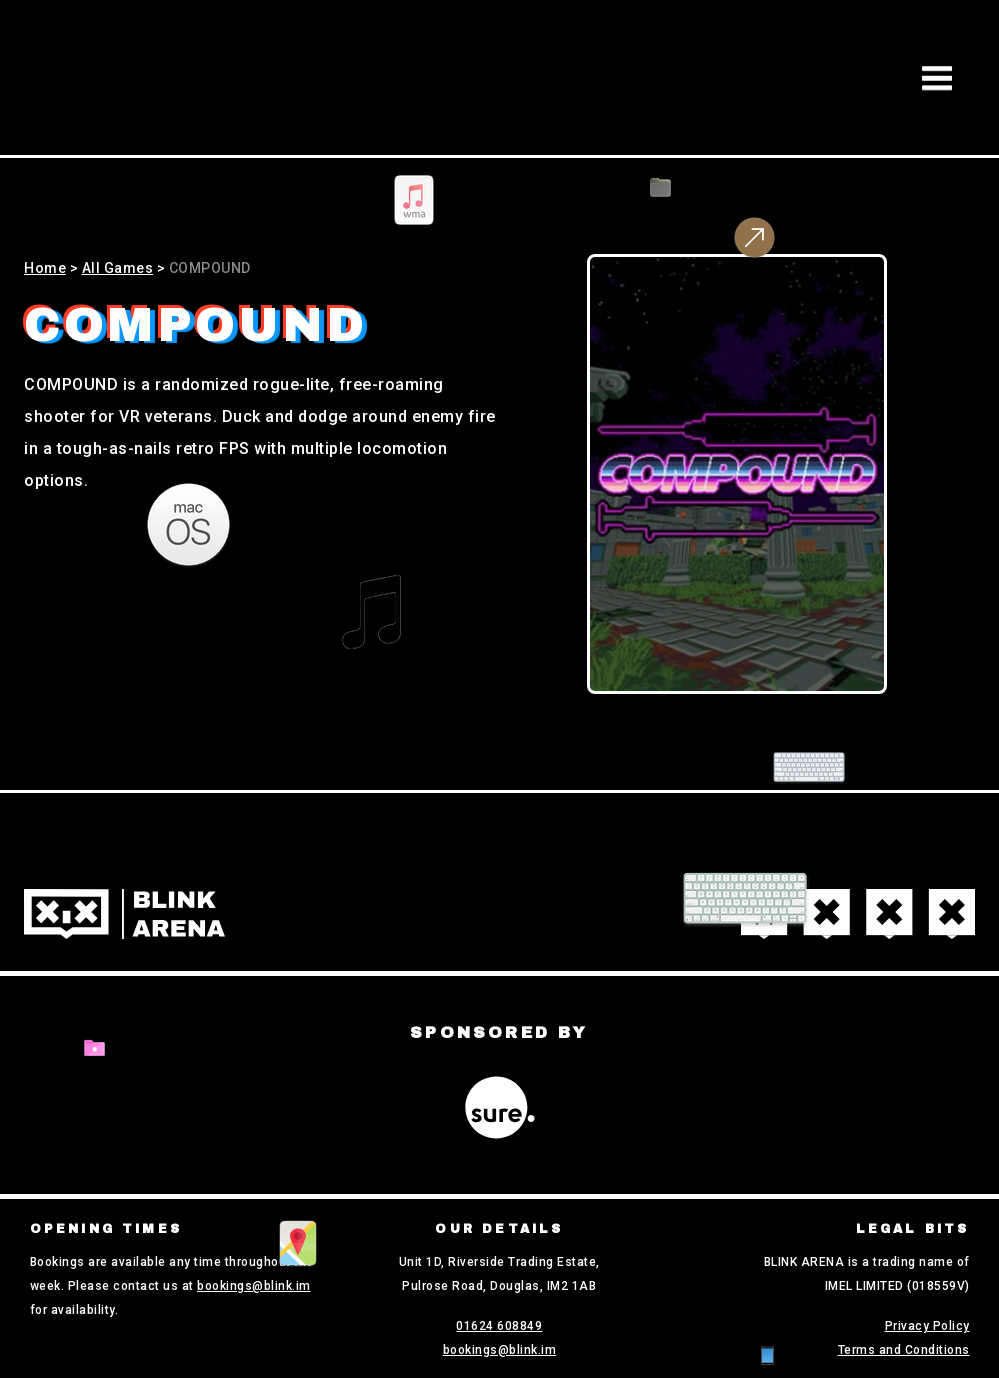 The width and height of the screenshot is (999, 1378). I want to click on open folder to view files, so click(660, 187).